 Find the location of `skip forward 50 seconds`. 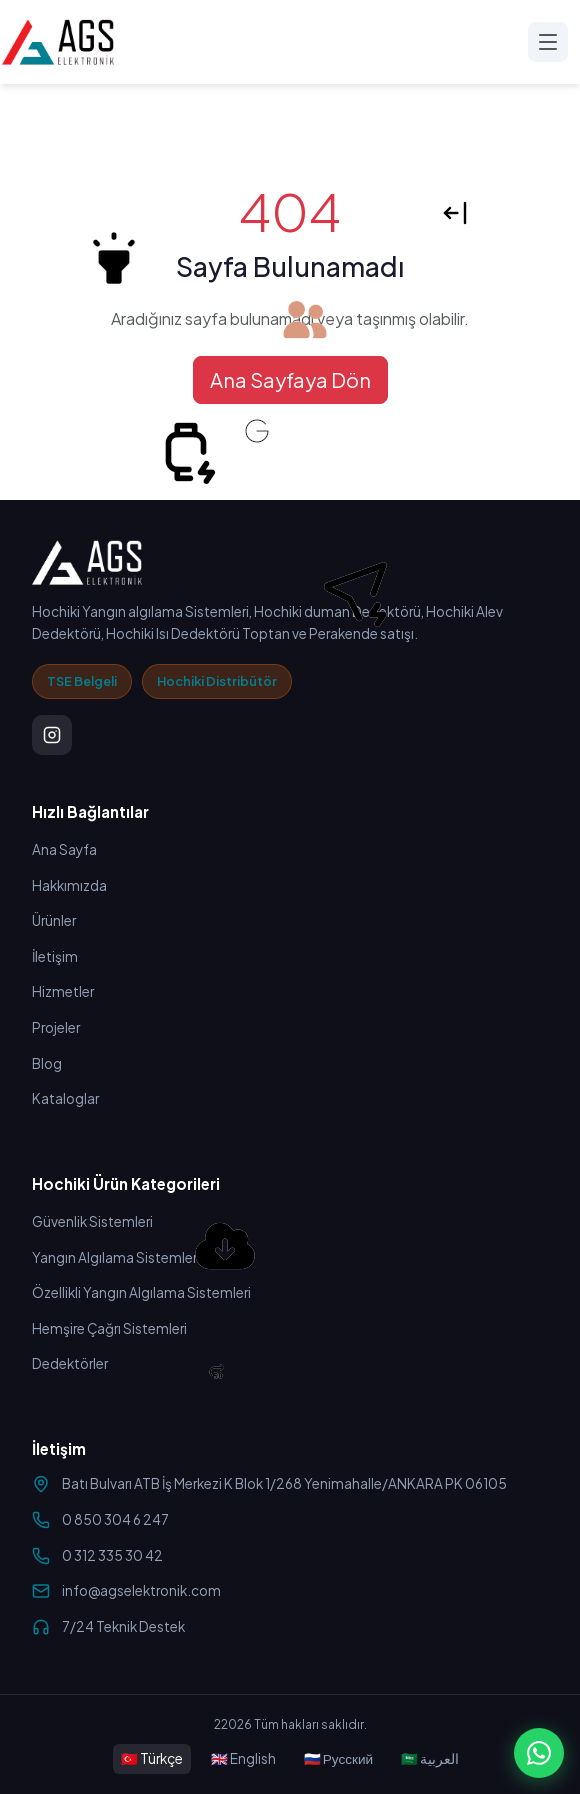

skip forward 50 seconds is located at coordinates (217, 1372).